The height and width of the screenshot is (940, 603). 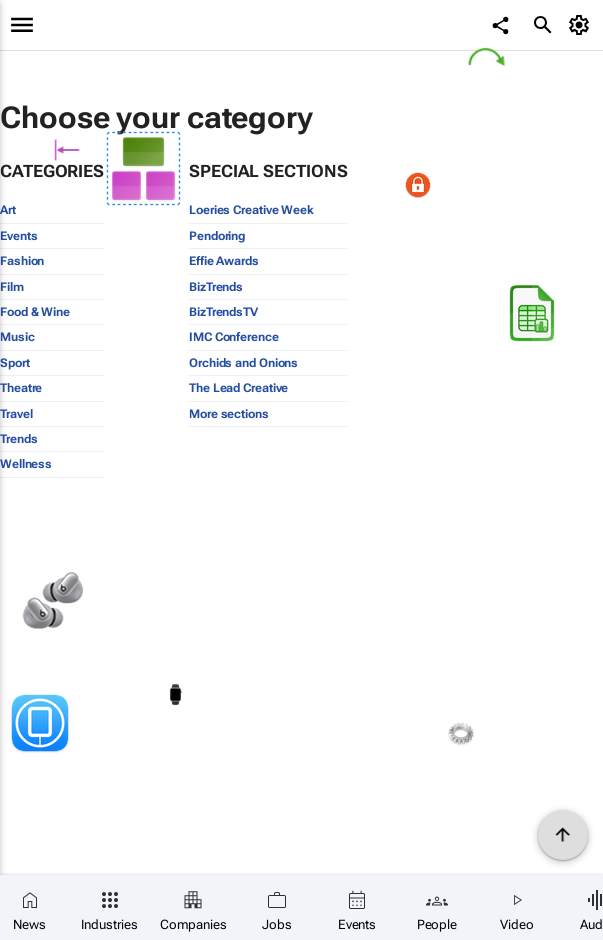 What do you see at coordinates (175, 694) in the screenshot?
I see `manage your connected Apple Watch SE` at bounding box center [175, 694].